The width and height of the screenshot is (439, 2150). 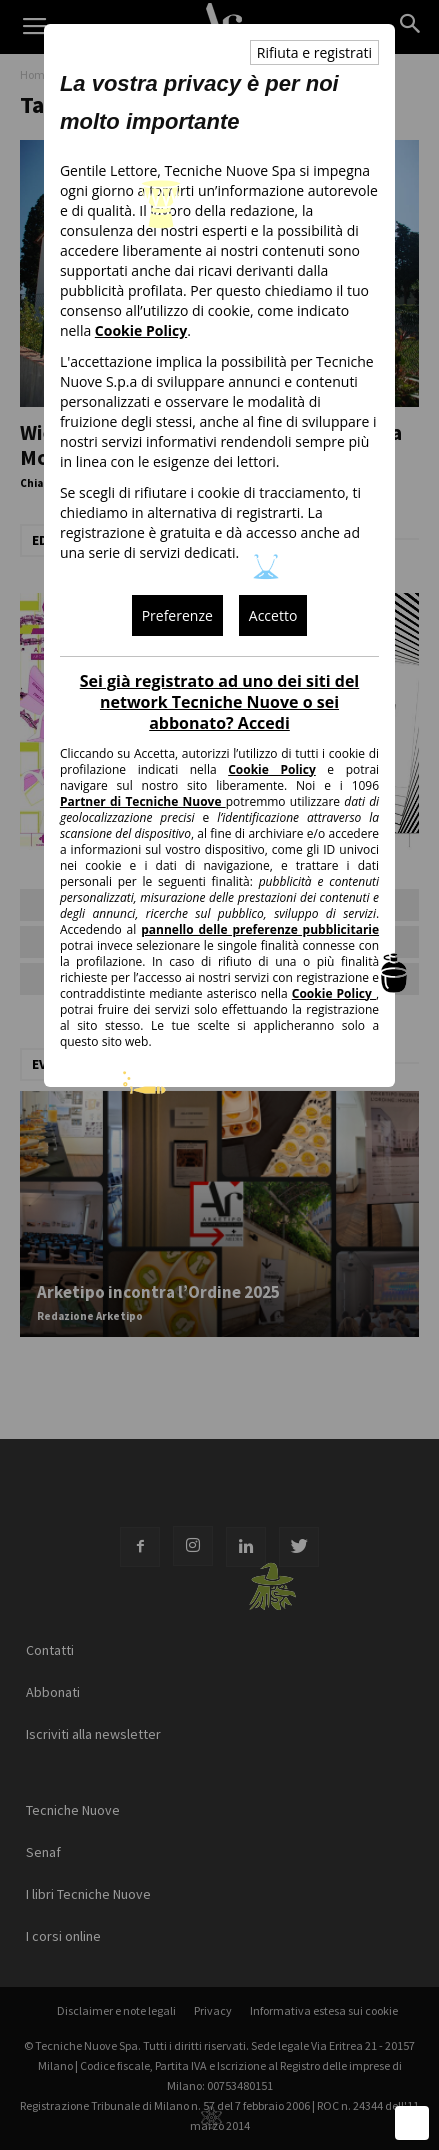 What do you see at coordinates (272, 1586) in the screenshot?
I see `access halloween or spooky themed content` at bounding box center [272, 1586].